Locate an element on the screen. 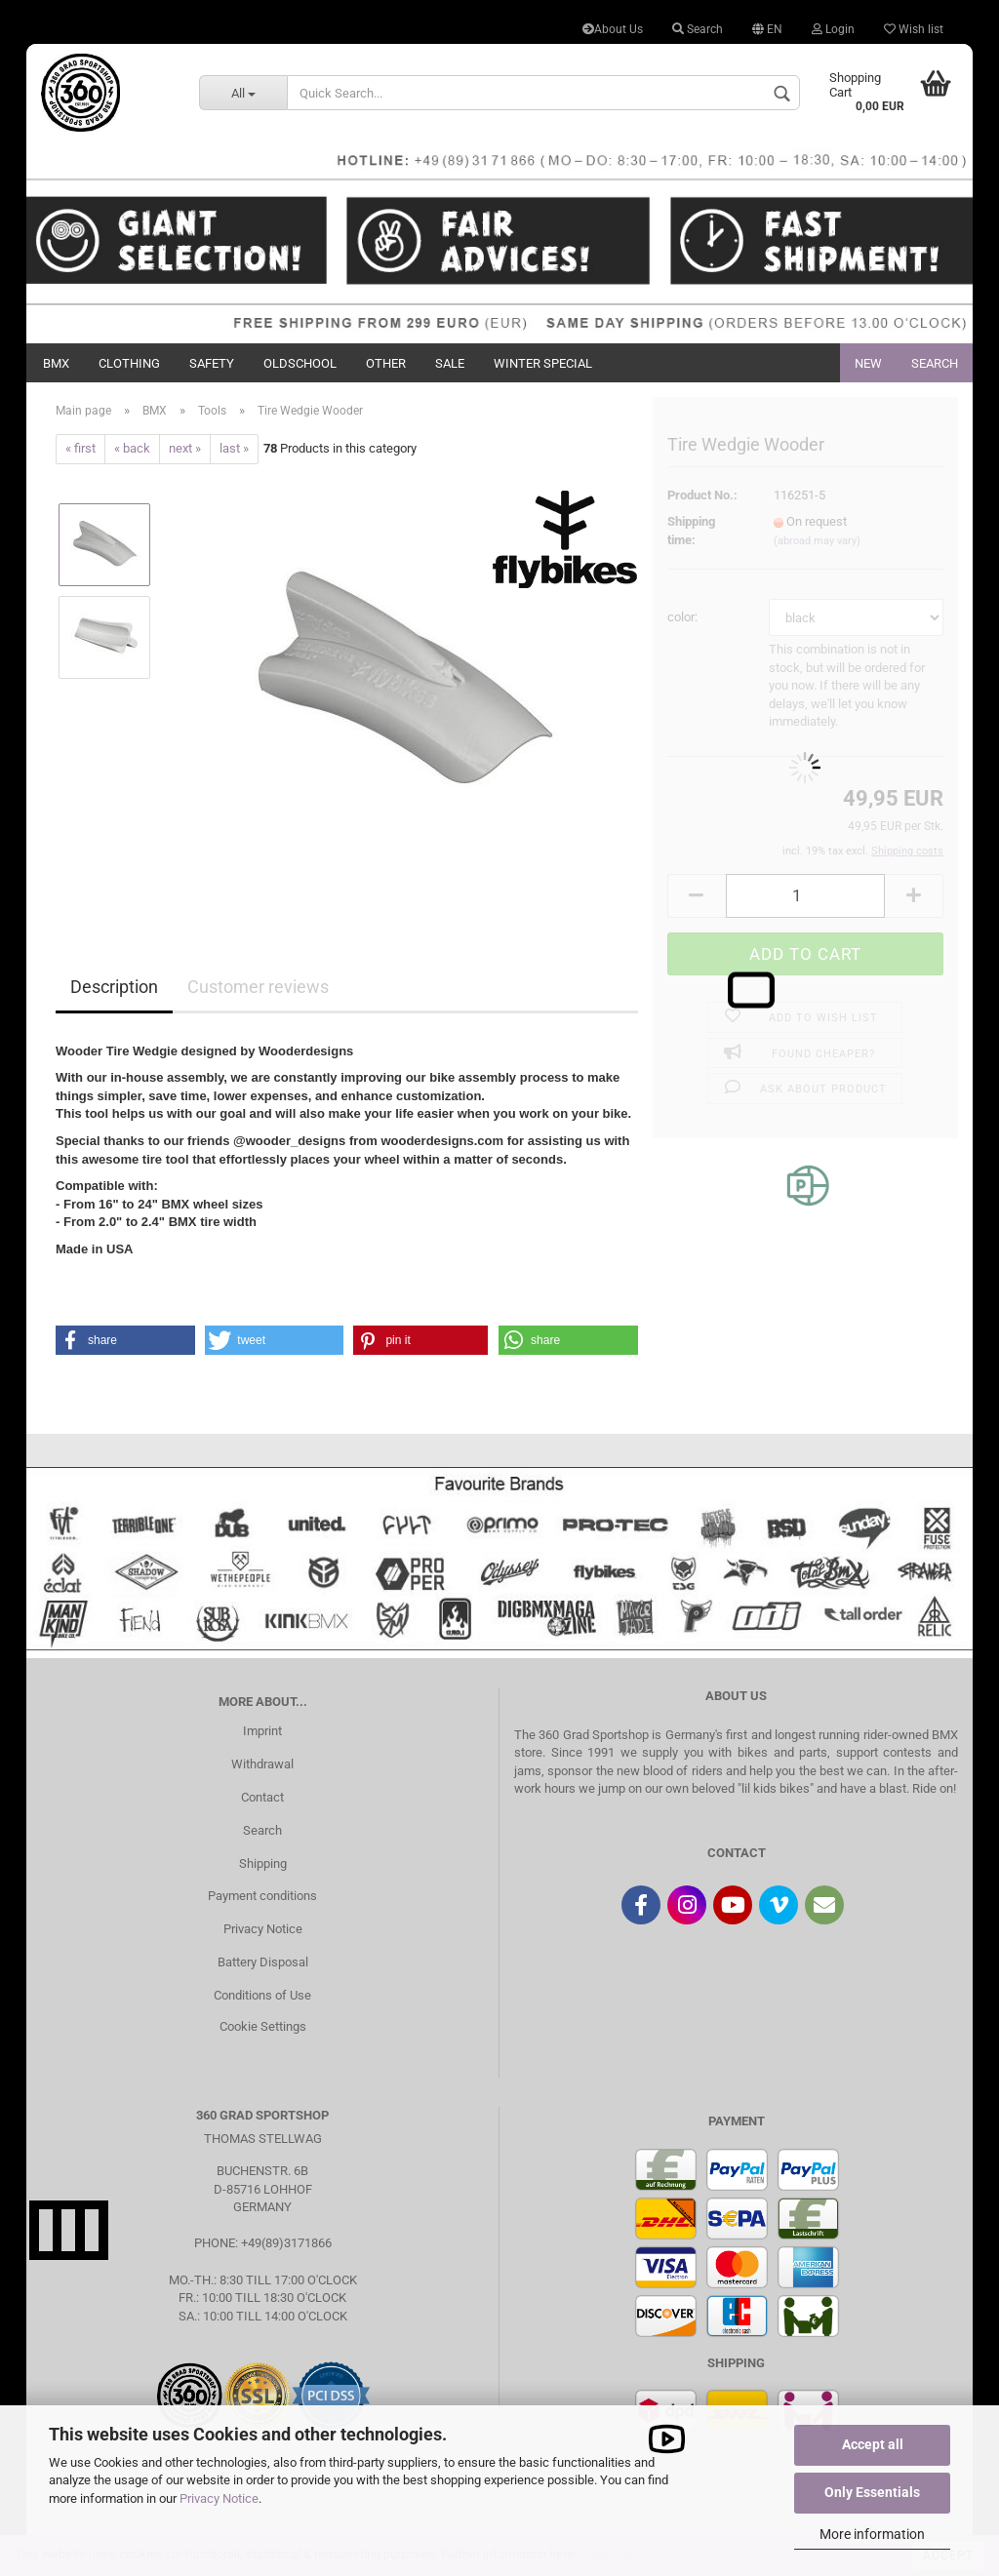  switch to column view layout is located at coordinates (66, 2233).